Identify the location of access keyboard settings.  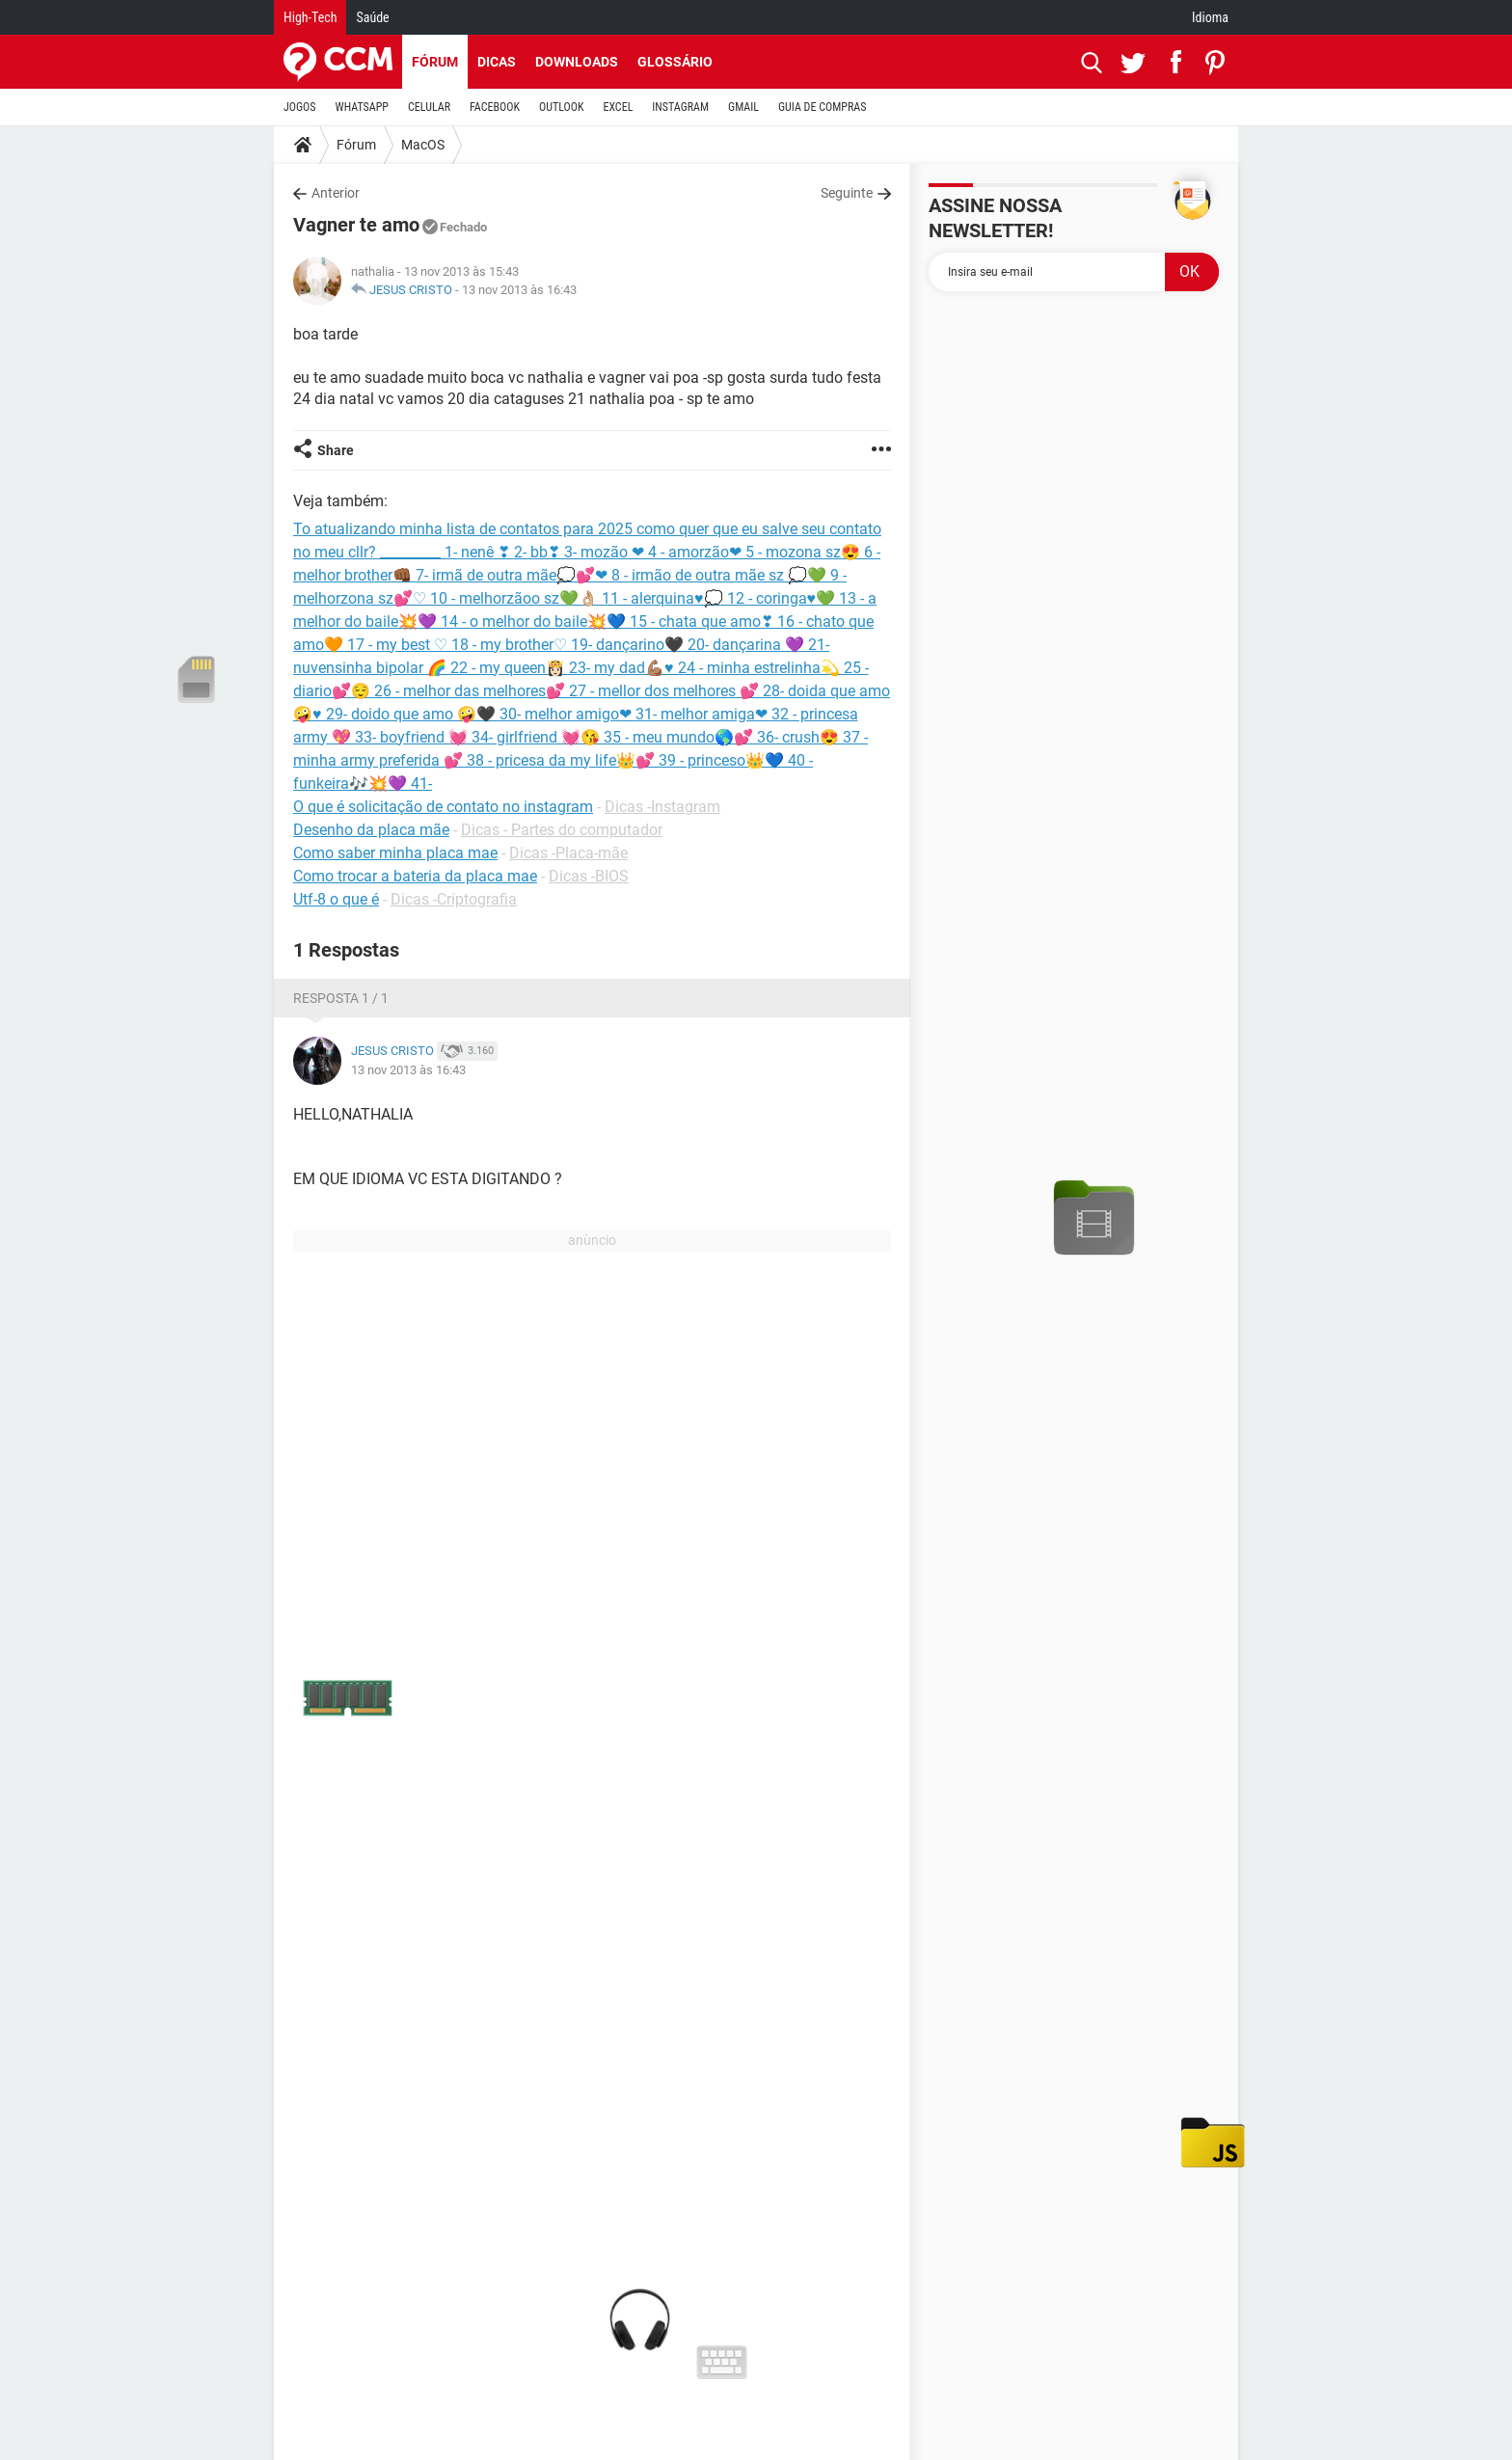
(721, 2362).